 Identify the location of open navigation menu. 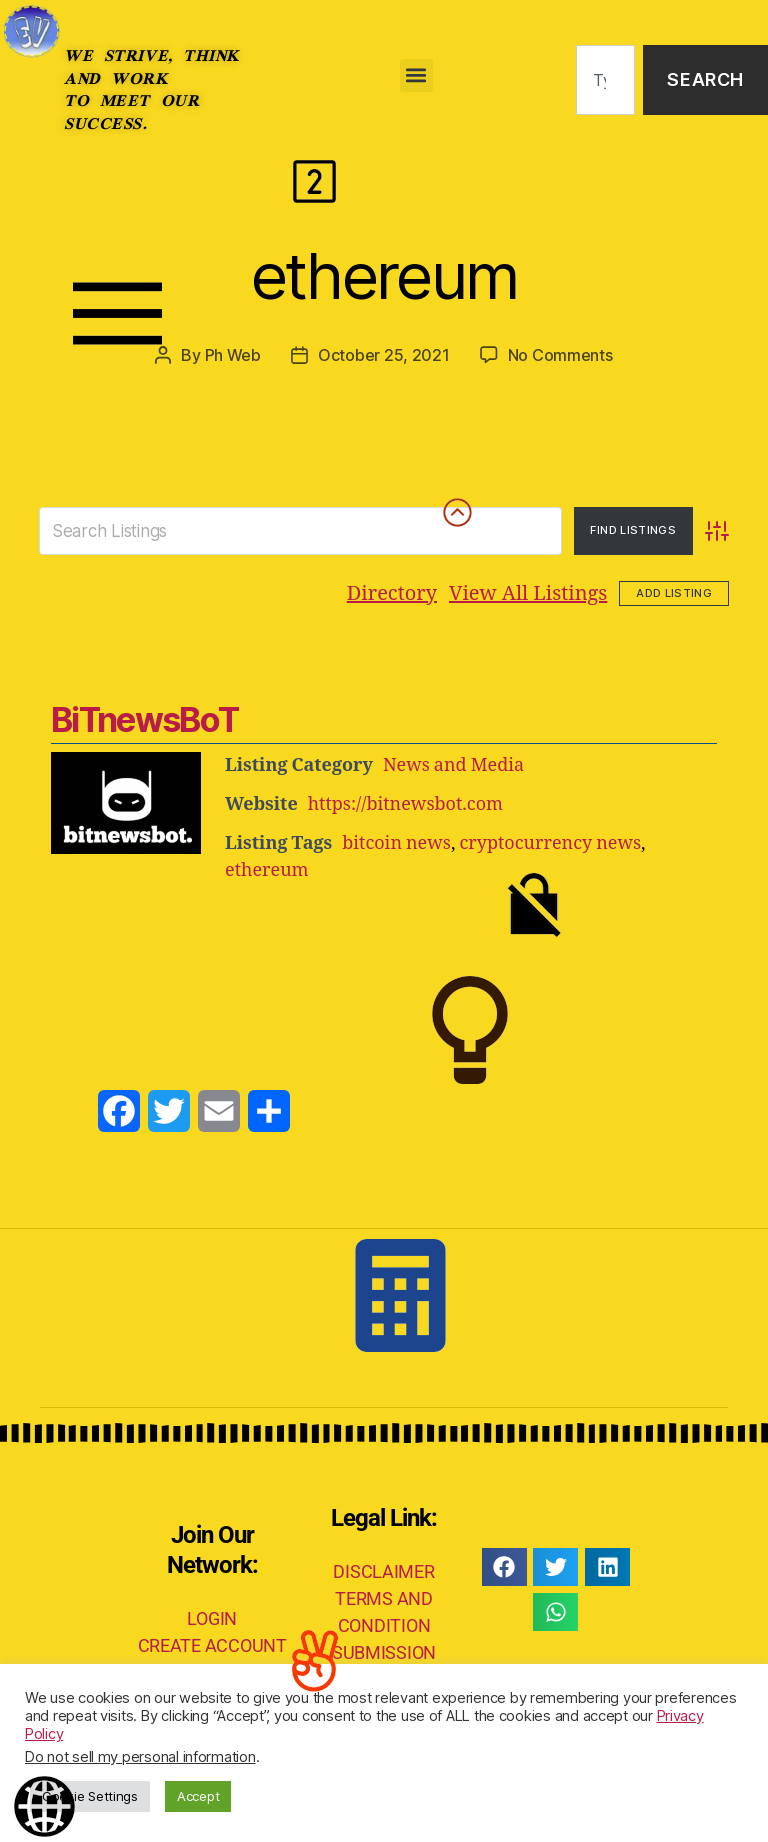
(117, 313).